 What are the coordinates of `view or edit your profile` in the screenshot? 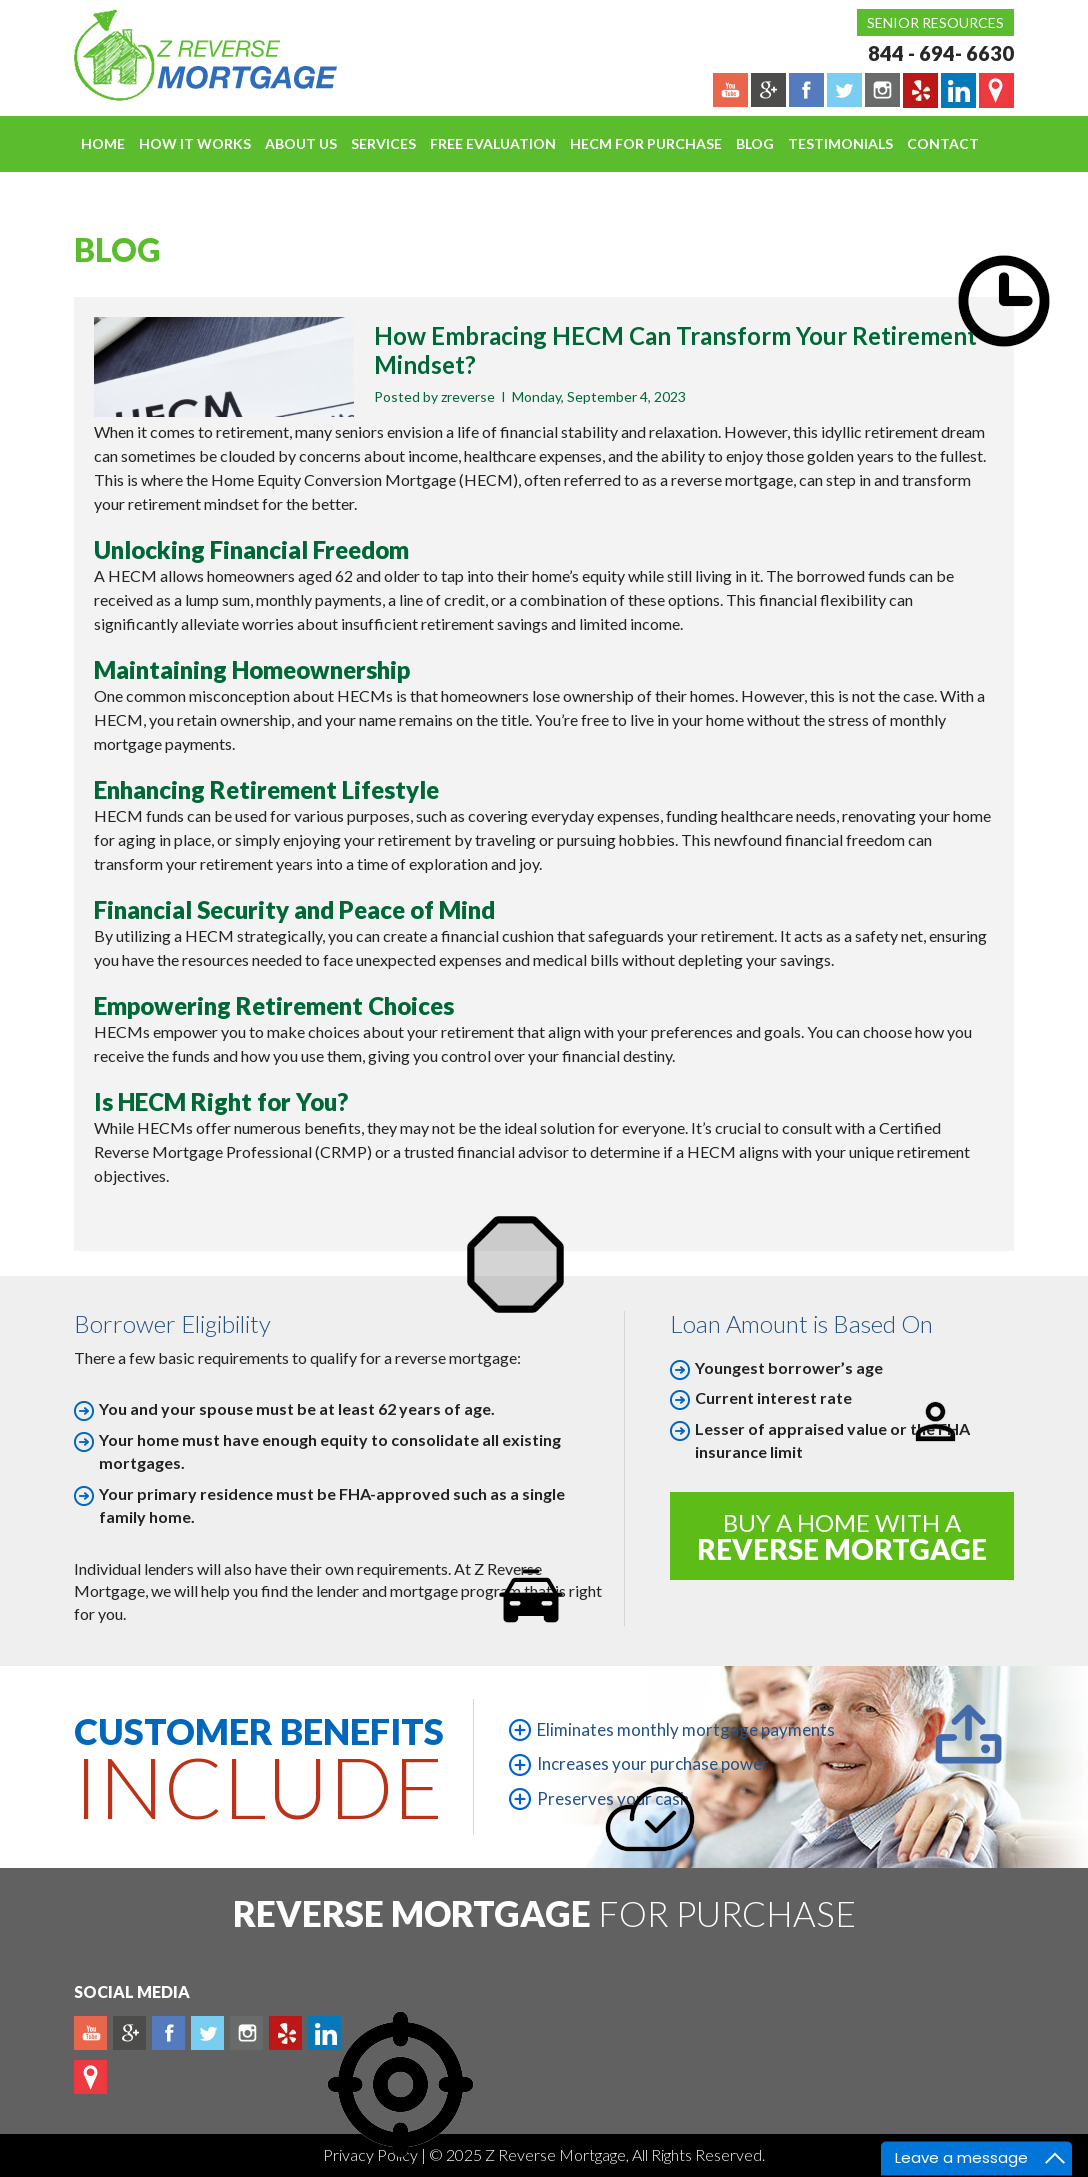 It's located at (935, 1421).